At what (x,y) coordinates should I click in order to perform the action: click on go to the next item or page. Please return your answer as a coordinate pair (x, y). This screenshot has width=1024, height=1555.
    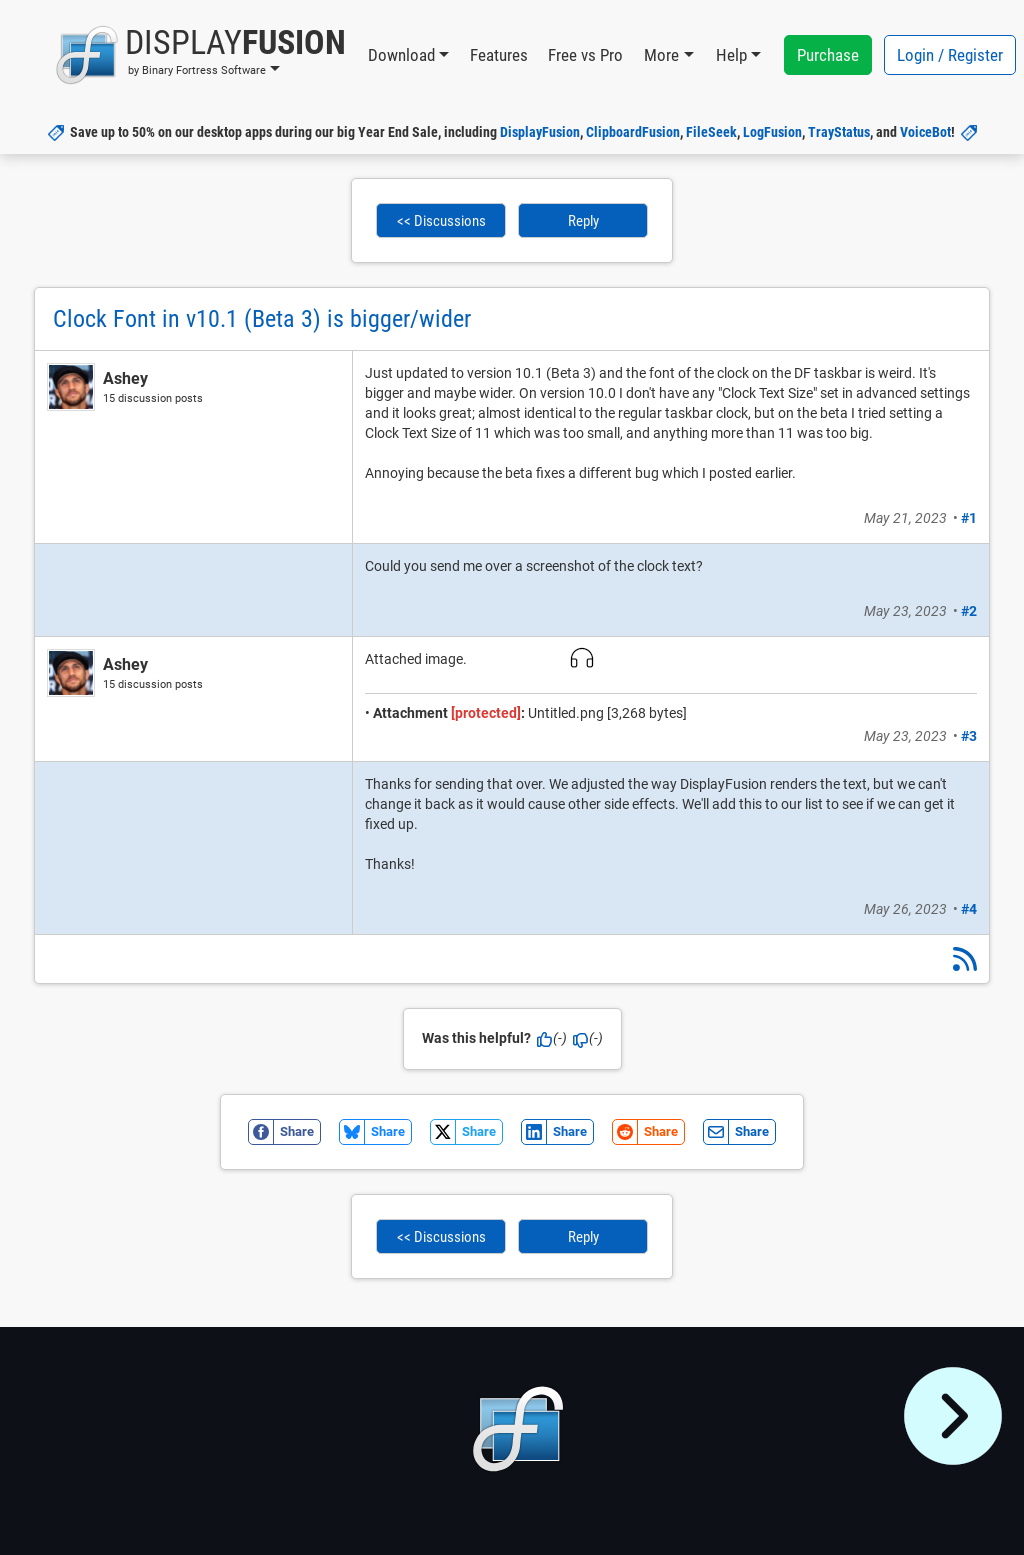
    Looking at the image, I should click on (953, 1416).